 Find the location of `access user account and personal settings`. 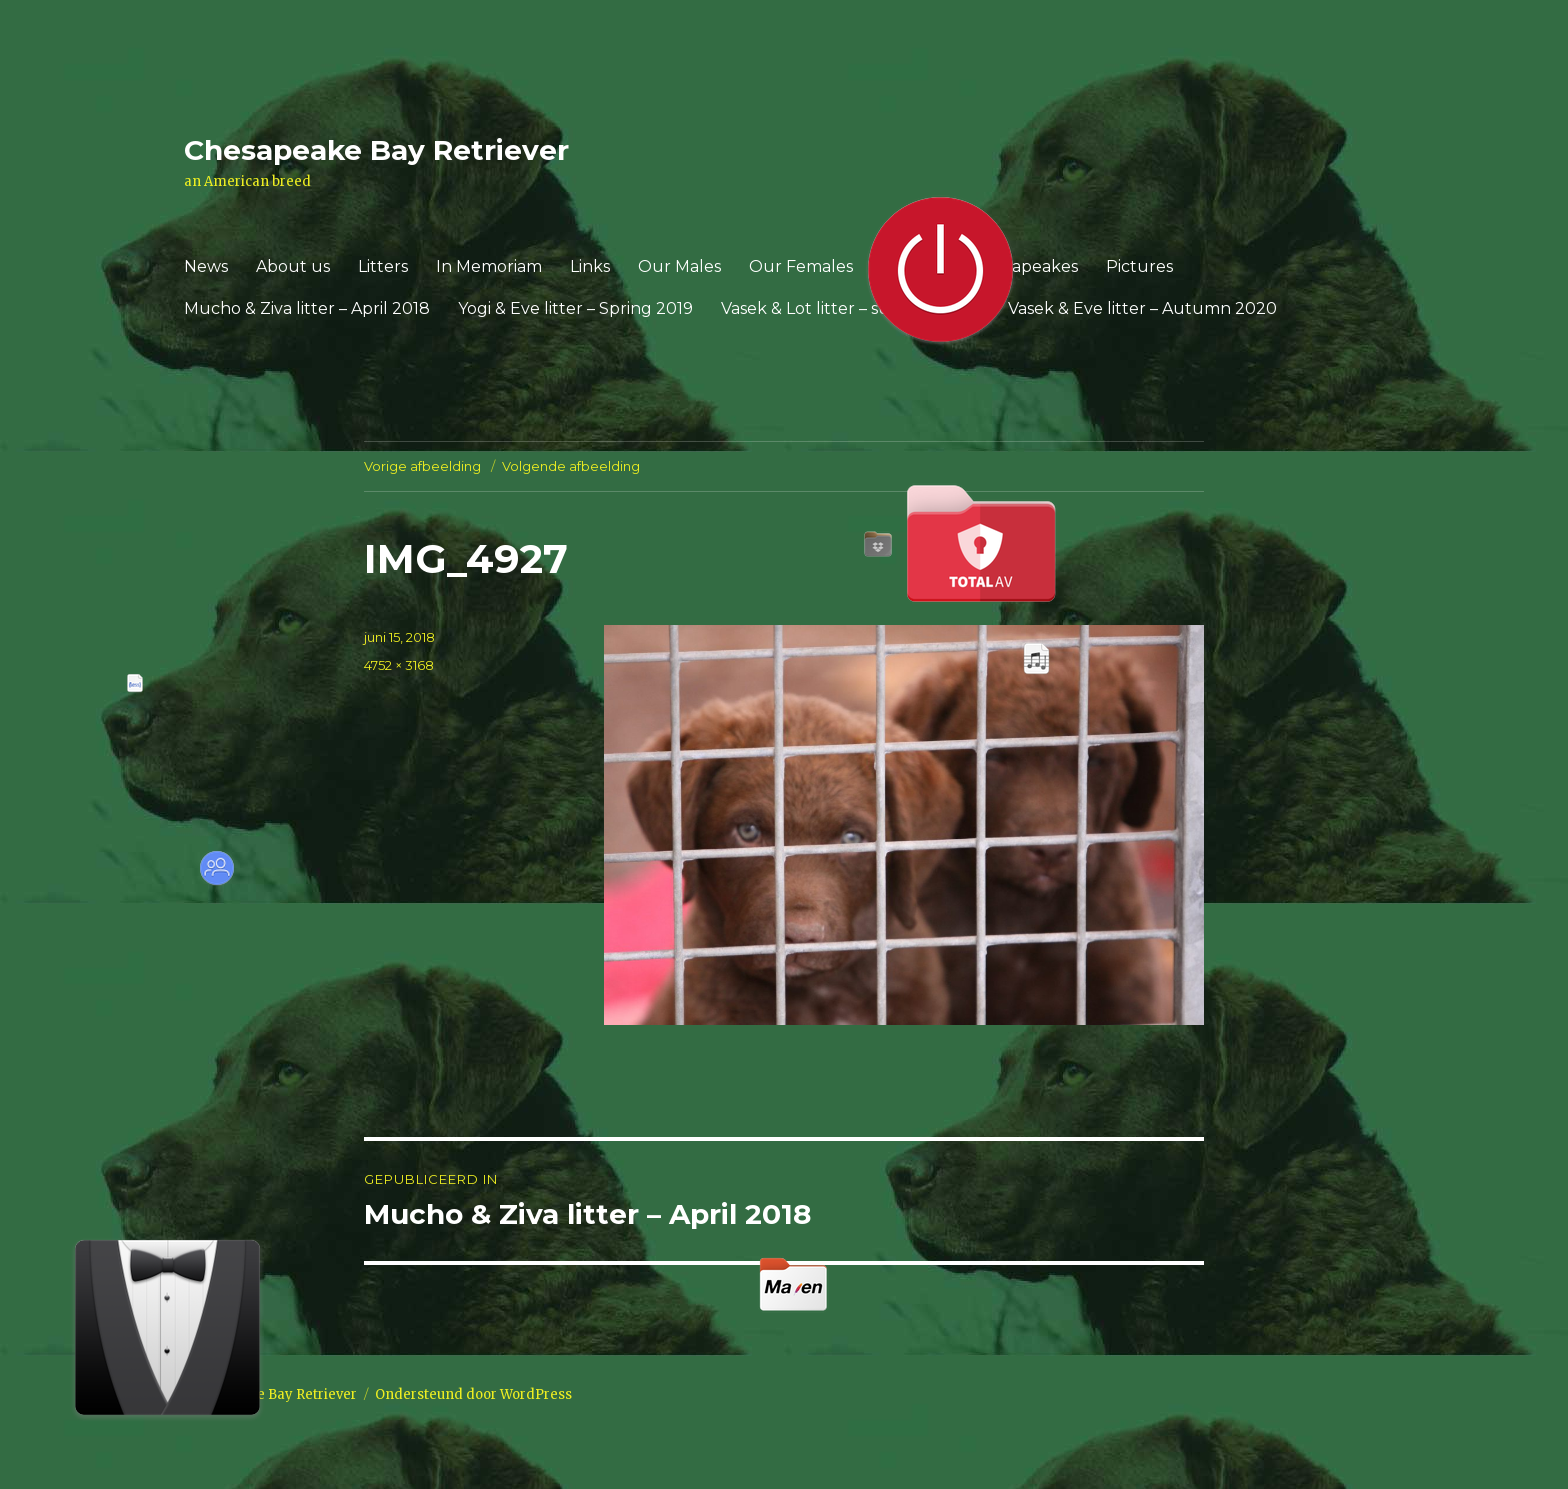

access user account and personal settings is located at coordinates (217, 868).